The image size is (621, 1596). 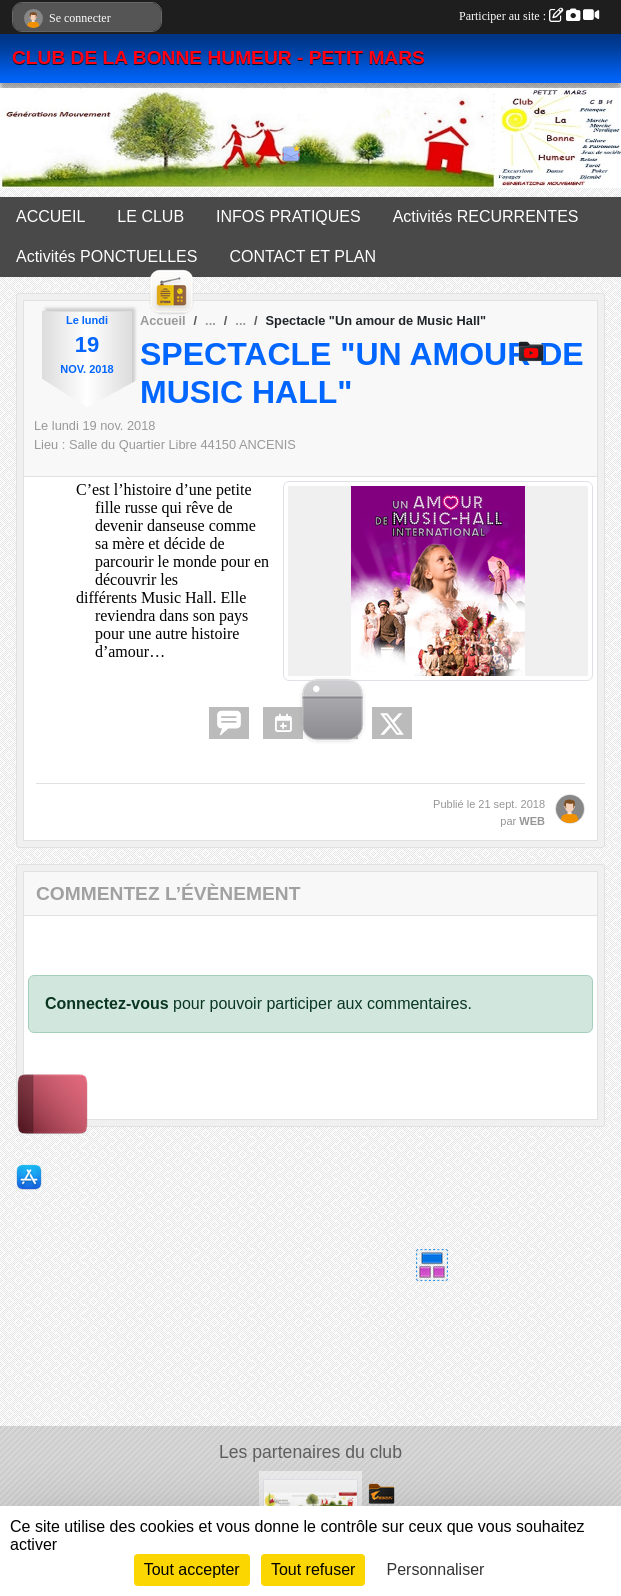 What do you see at coordinates (291, 154) in the screenshot?
I see `mark email as unread` at bounding box center [291, 154].